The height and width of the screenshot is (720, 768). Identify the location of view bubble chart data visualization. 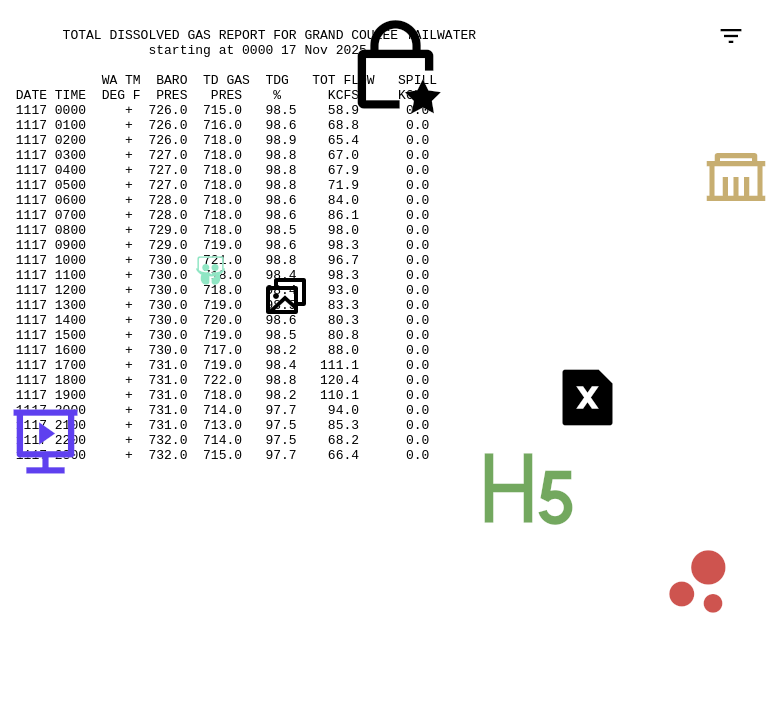
(700, 581).